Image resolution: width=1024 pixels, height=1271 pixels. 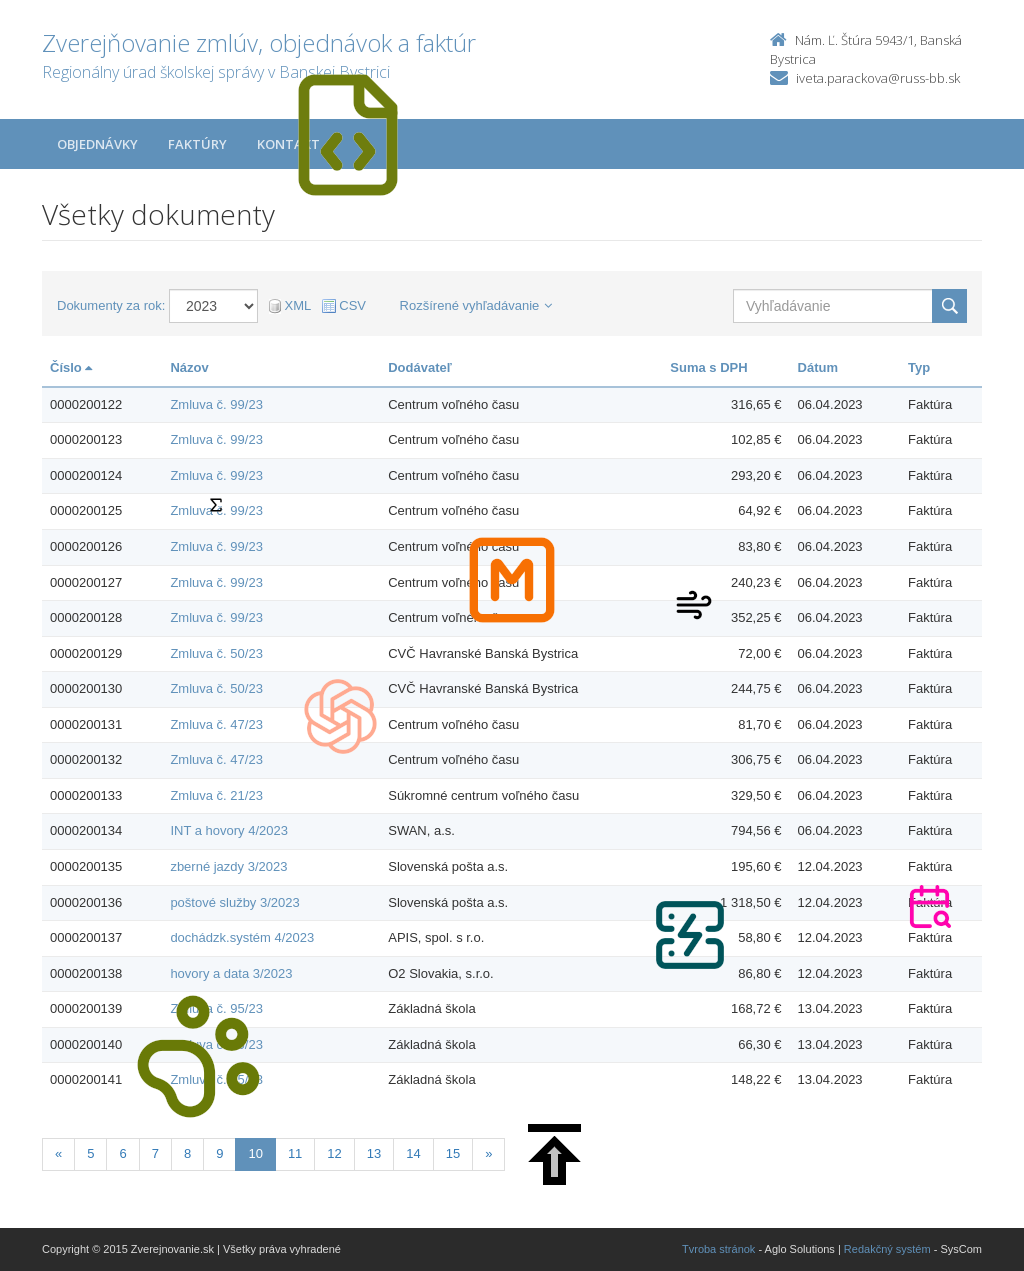 I want to click on view source code file, so click(x=348, y=135).